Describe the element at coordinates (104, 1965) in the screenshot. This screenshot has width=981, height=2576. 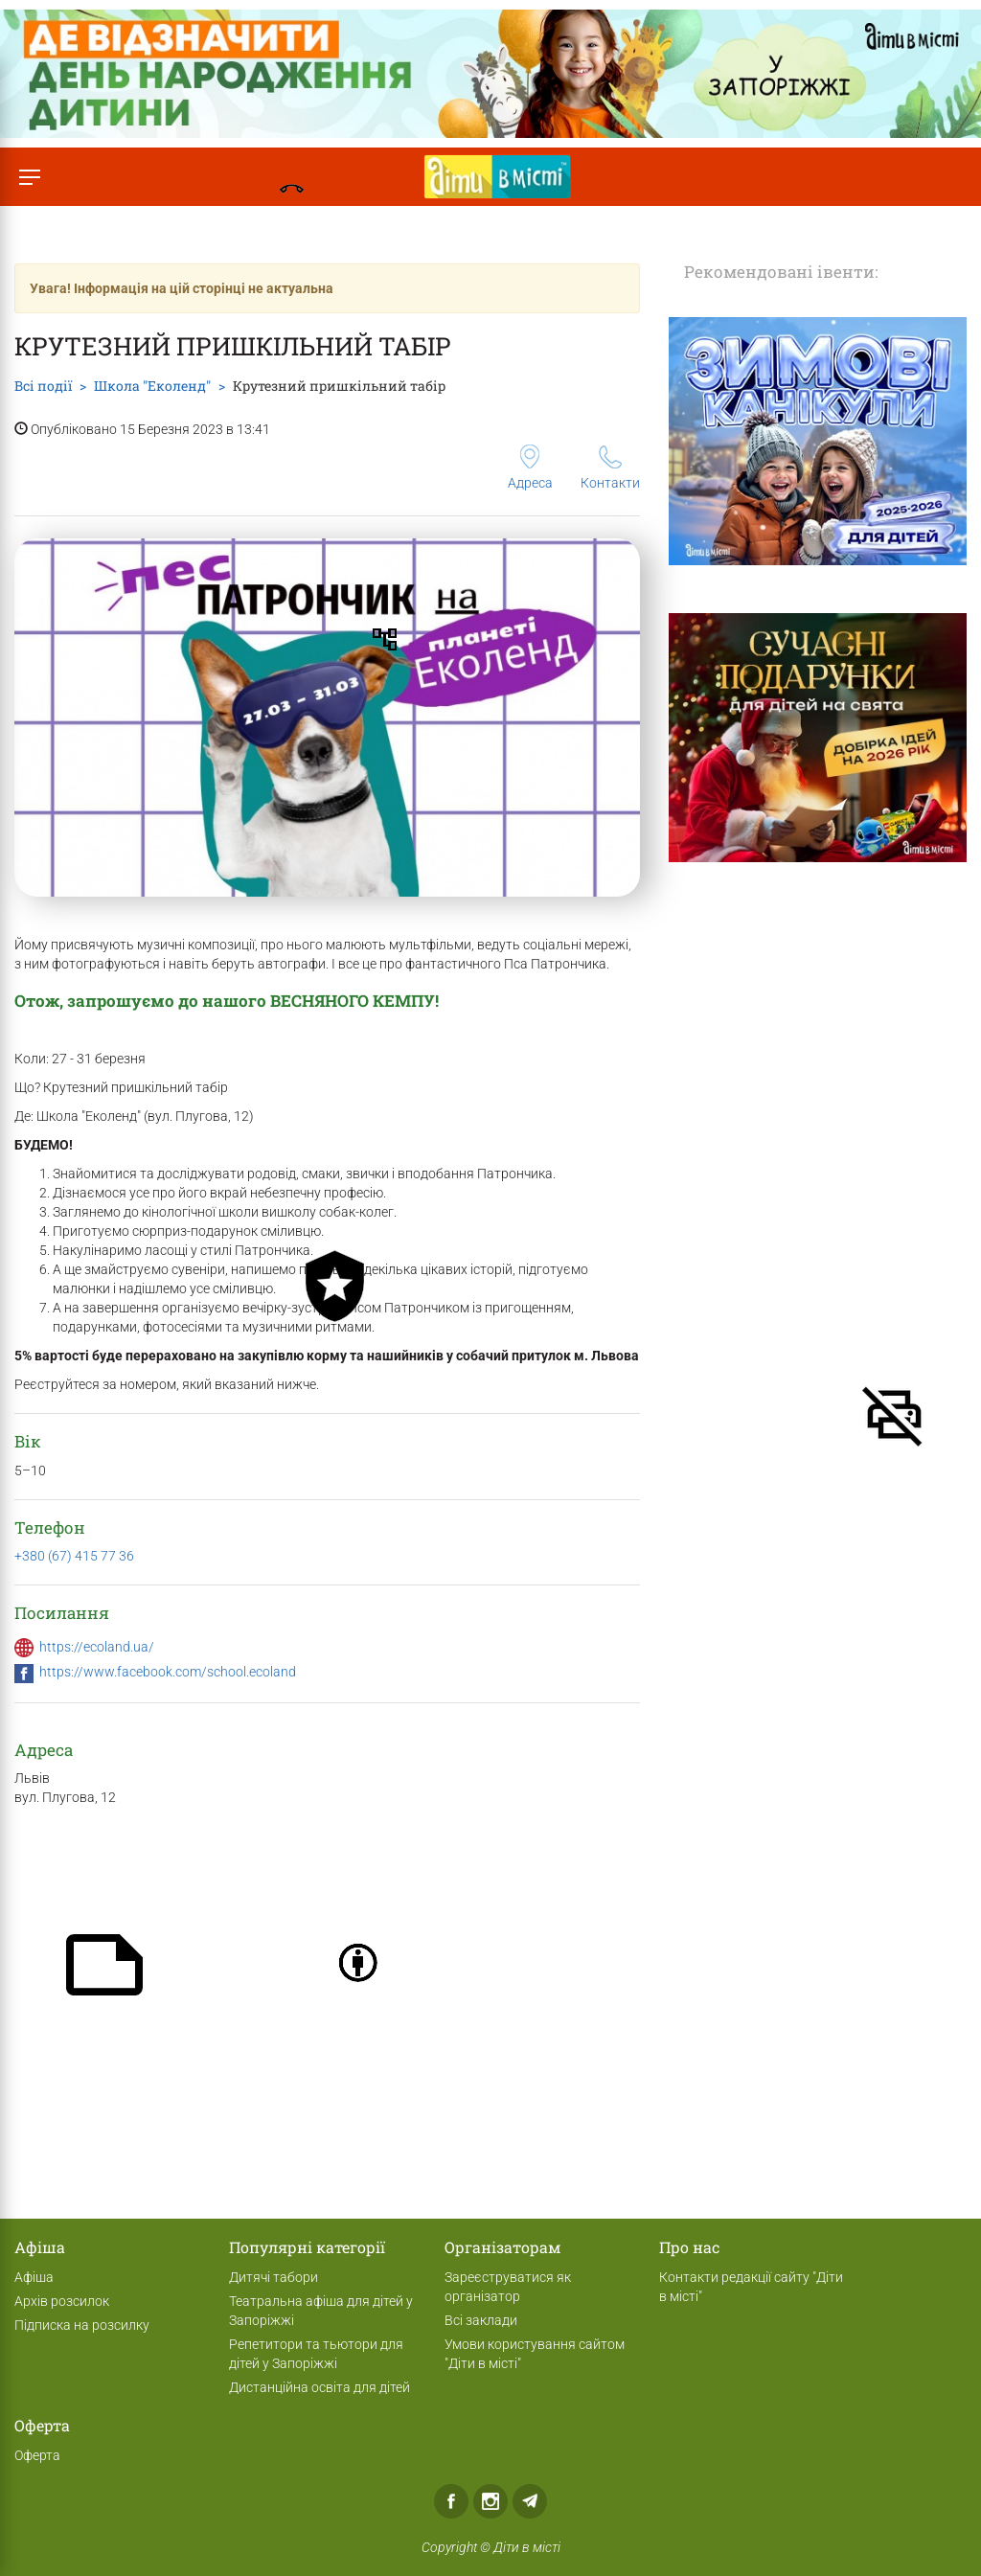
I see `create a new note` at that location.